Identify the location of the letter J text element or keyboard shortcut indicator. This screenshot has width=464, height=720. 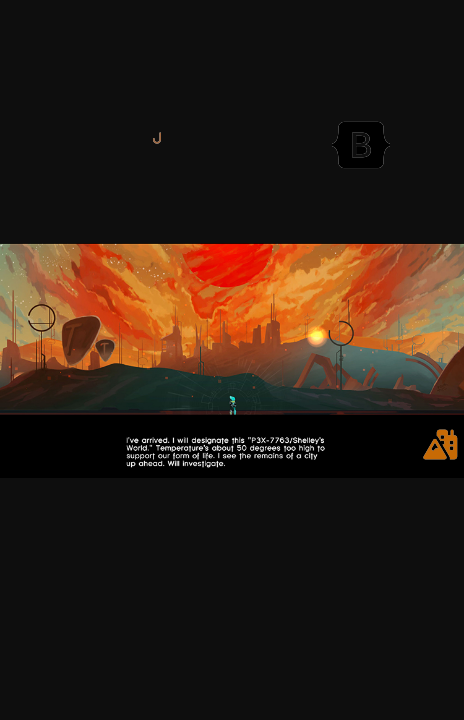
(157, 138).